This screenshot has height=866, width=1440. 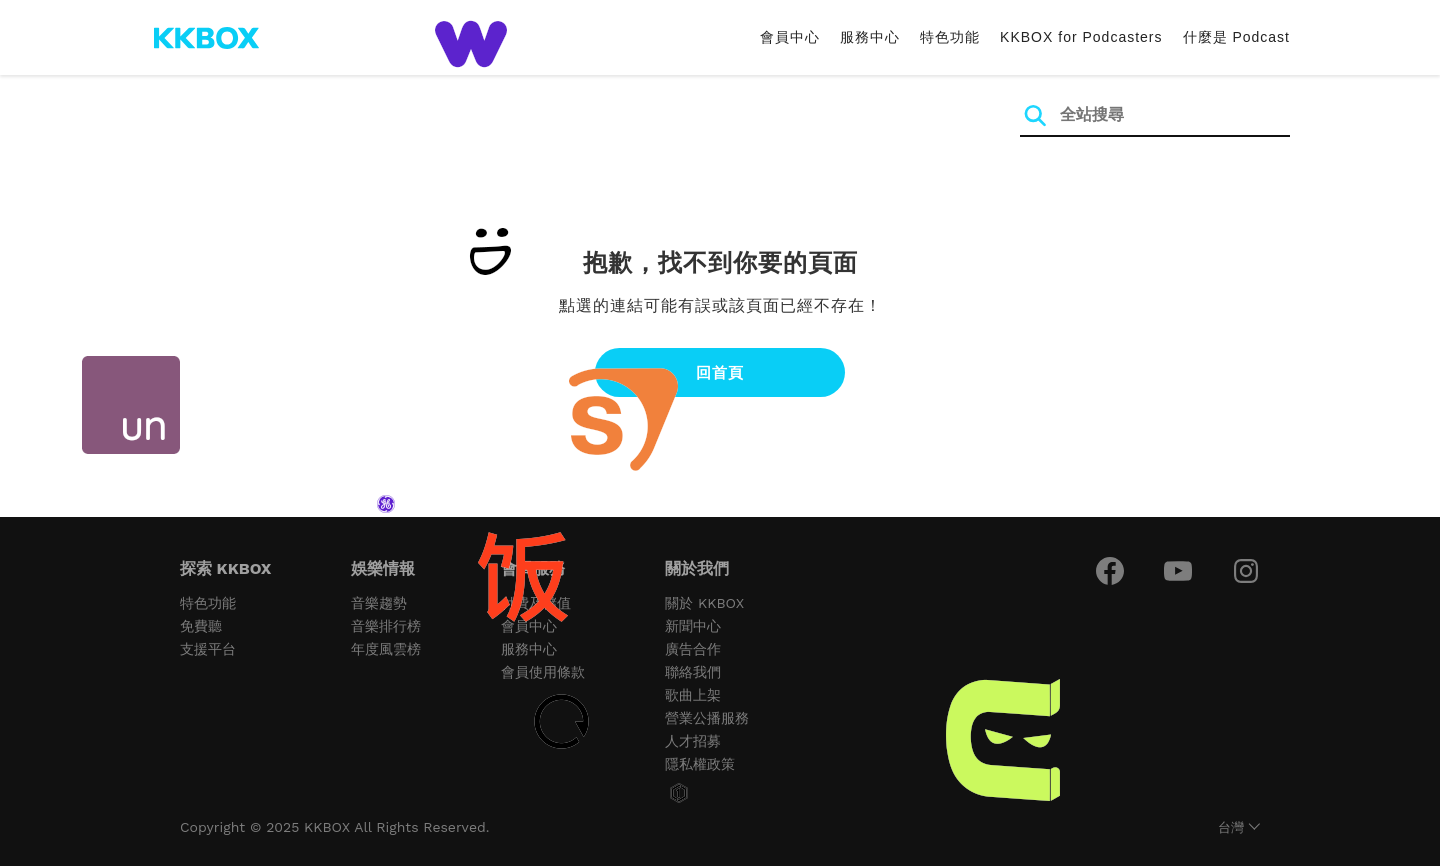 I want to click on restart the device, so click(x=561, y=721).